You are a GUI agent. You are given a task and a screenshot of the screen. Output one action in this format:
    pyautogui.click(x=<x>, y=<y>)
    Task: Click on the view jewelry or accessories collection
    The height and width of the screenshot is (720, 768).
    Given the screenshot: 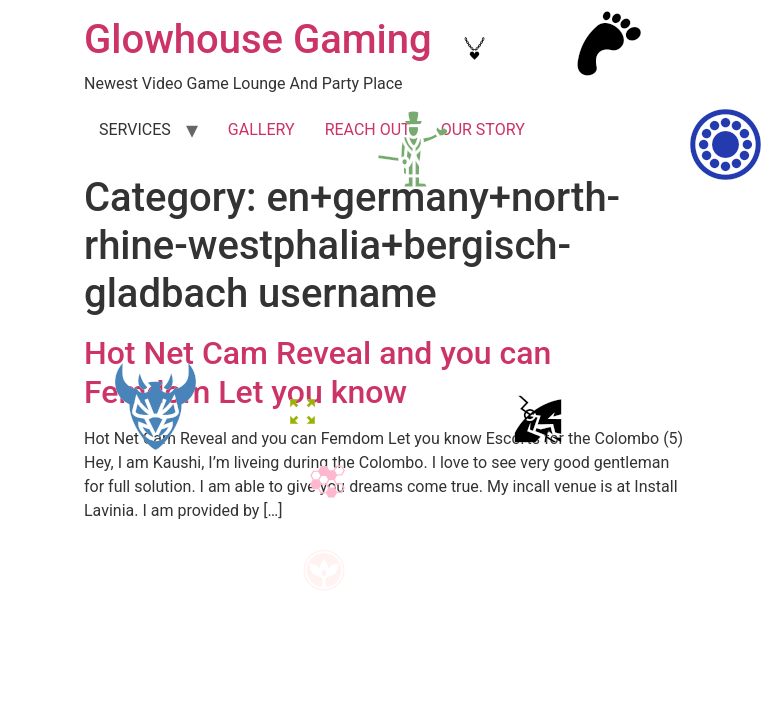 What is the action you would take?
    pyautogui.click(x=474, y=48)
    